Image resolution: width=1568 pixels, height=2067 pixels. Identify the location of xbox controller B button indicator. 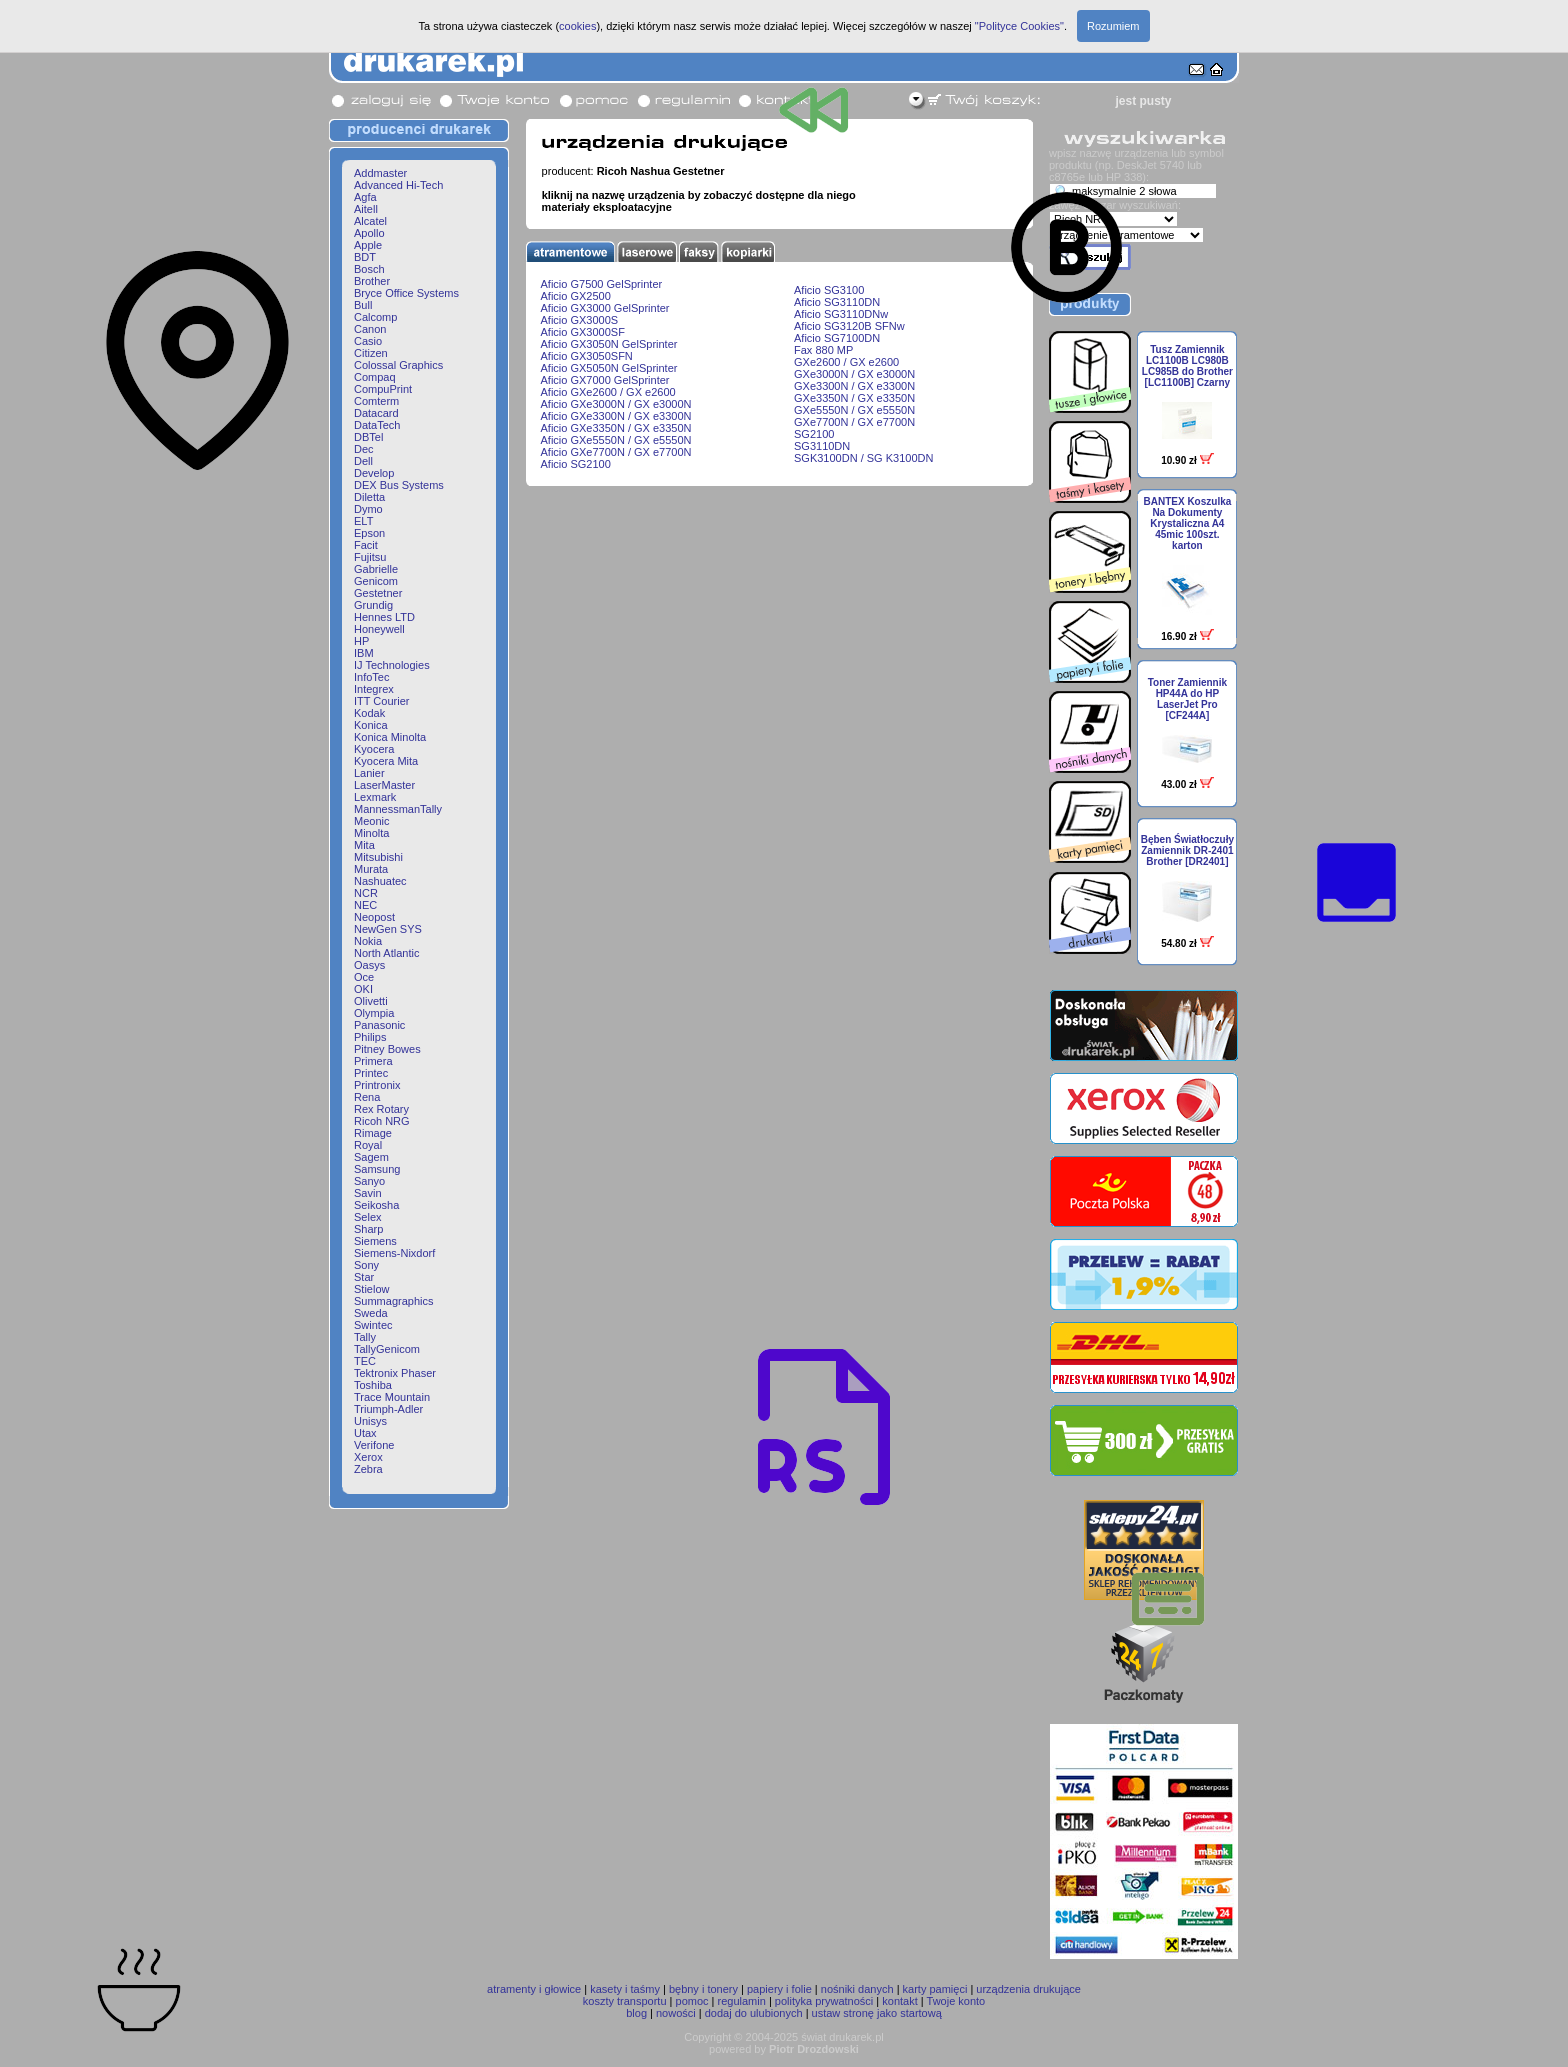
(1066, 247).